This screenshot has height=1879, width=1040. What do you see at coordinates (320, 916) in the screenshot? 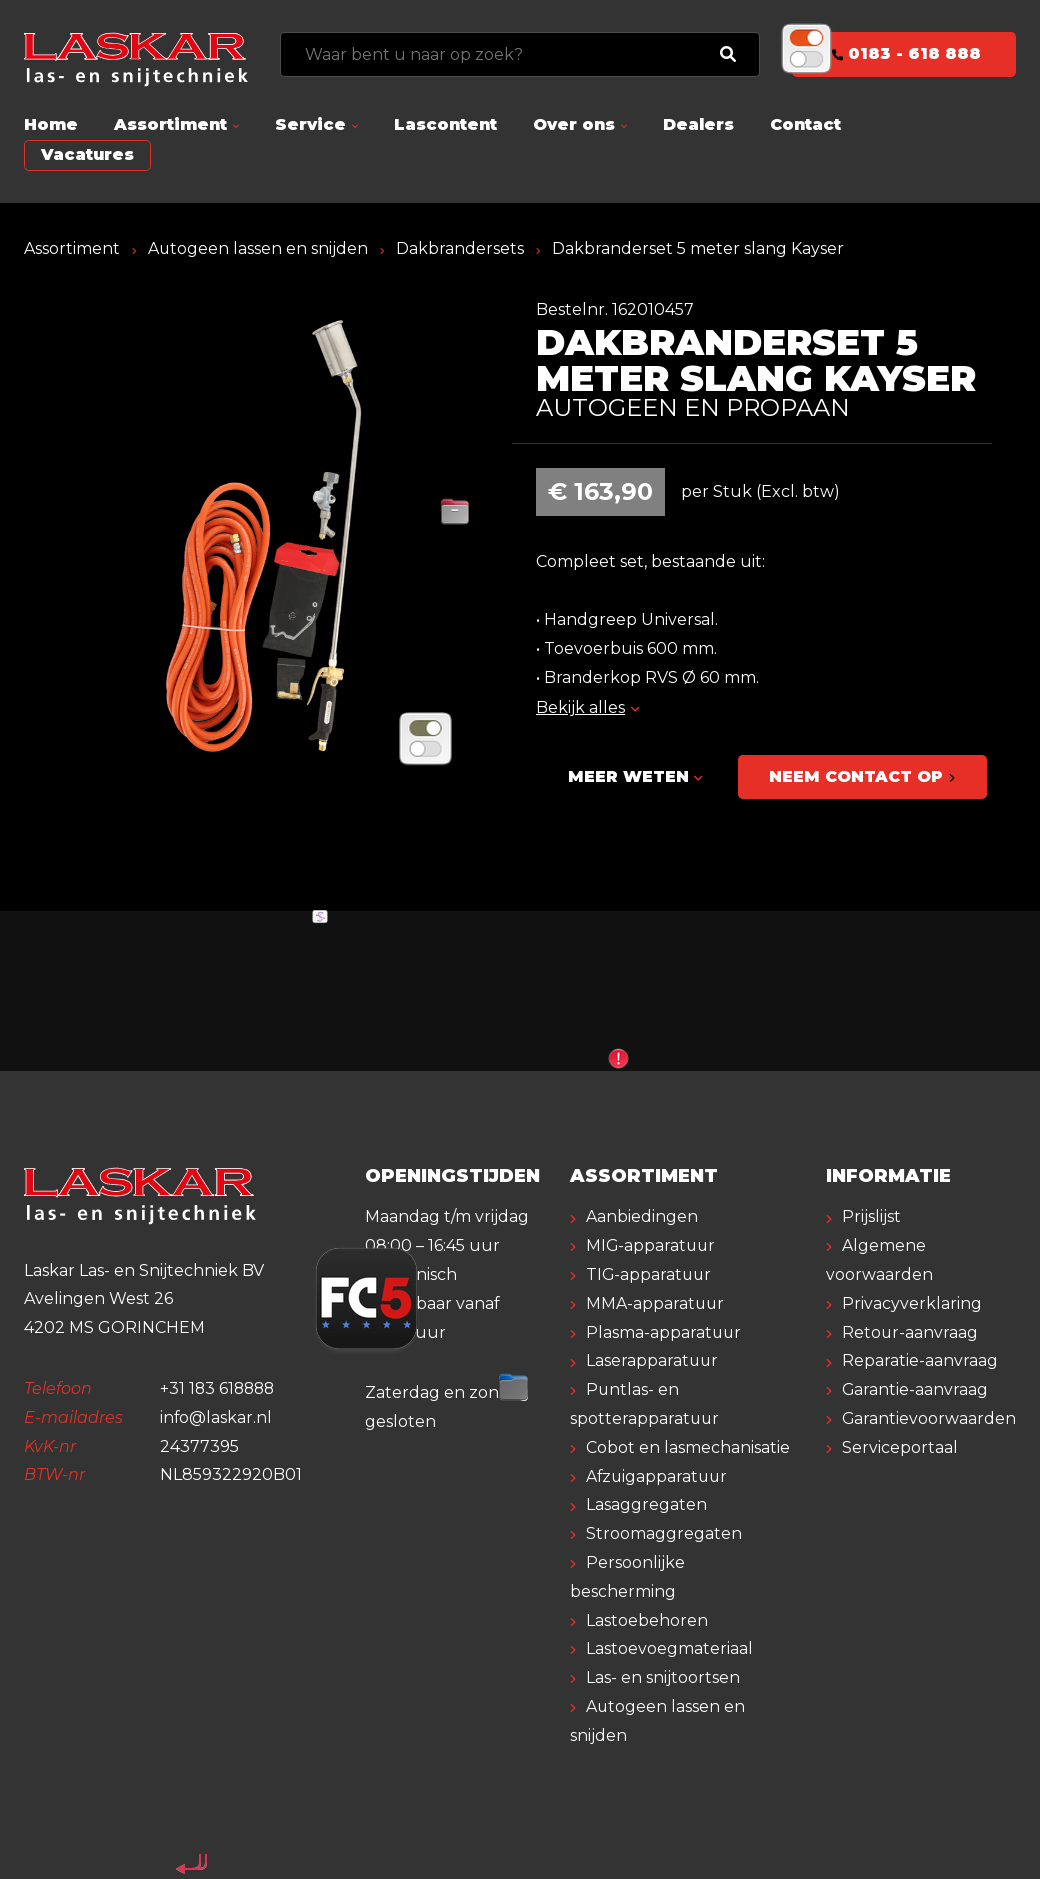
I see `an SVG image file` at bounding box center [320, 916].